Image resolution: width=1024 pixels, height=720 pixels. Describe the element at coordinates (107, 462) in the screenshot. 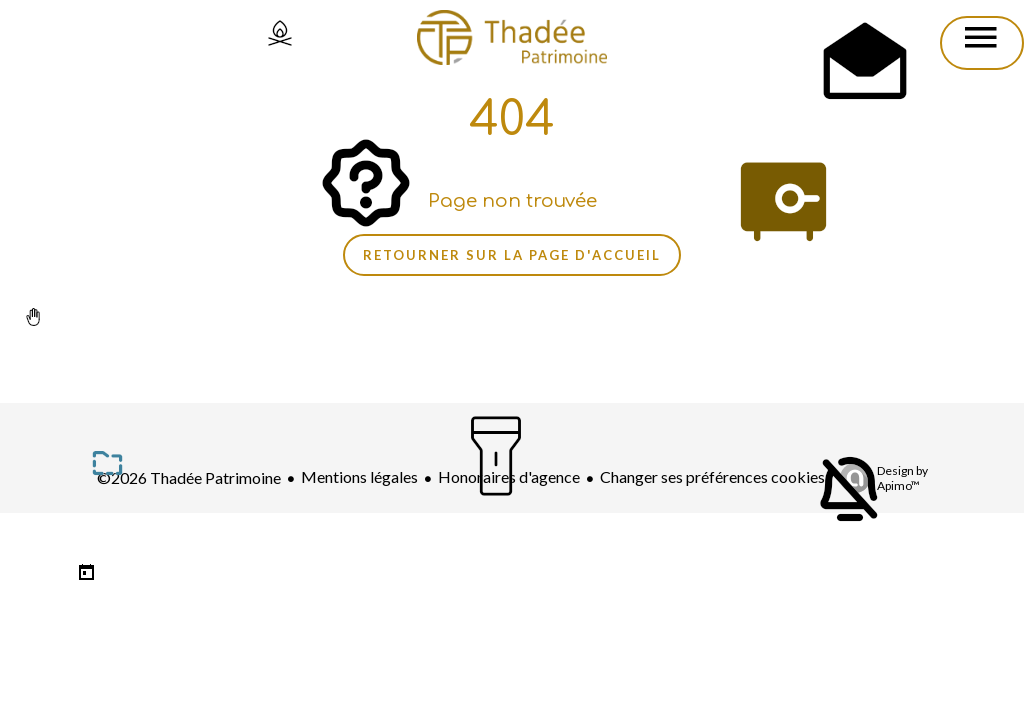

I see `create a new folder` at that location.